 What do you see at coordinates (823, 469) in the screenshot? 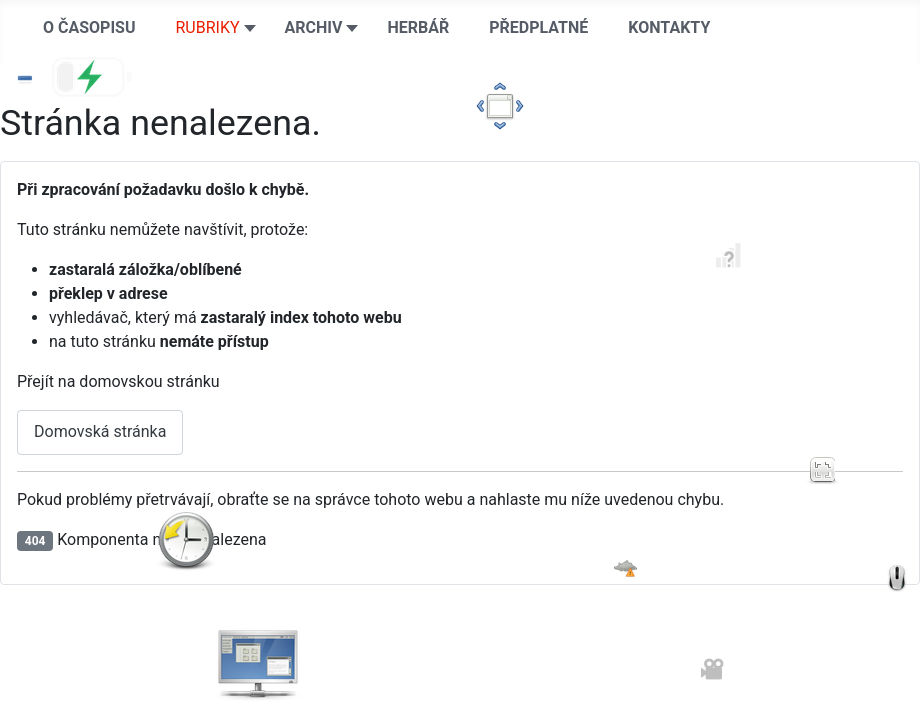
I see `fit content to window` at bounding box center [823, 469].